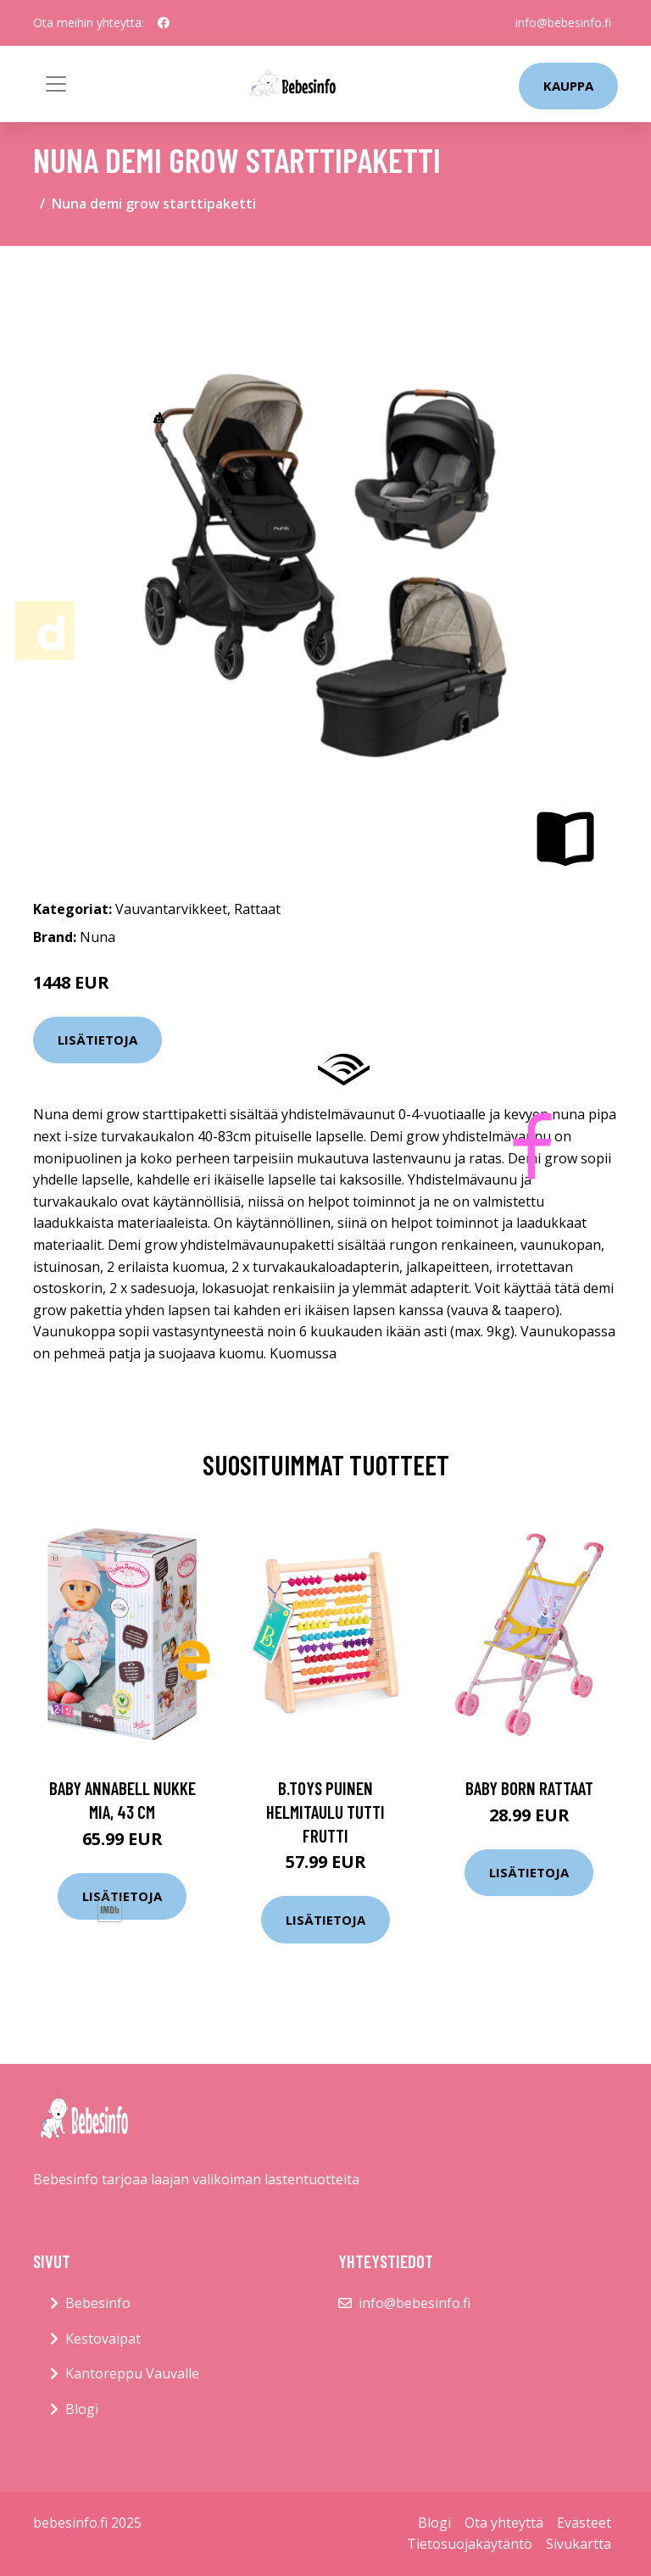  What do you see at coordinates (565, 837) in the screenshot?
I see `open reading mode or e-reader` at bounding box center [565, 837].